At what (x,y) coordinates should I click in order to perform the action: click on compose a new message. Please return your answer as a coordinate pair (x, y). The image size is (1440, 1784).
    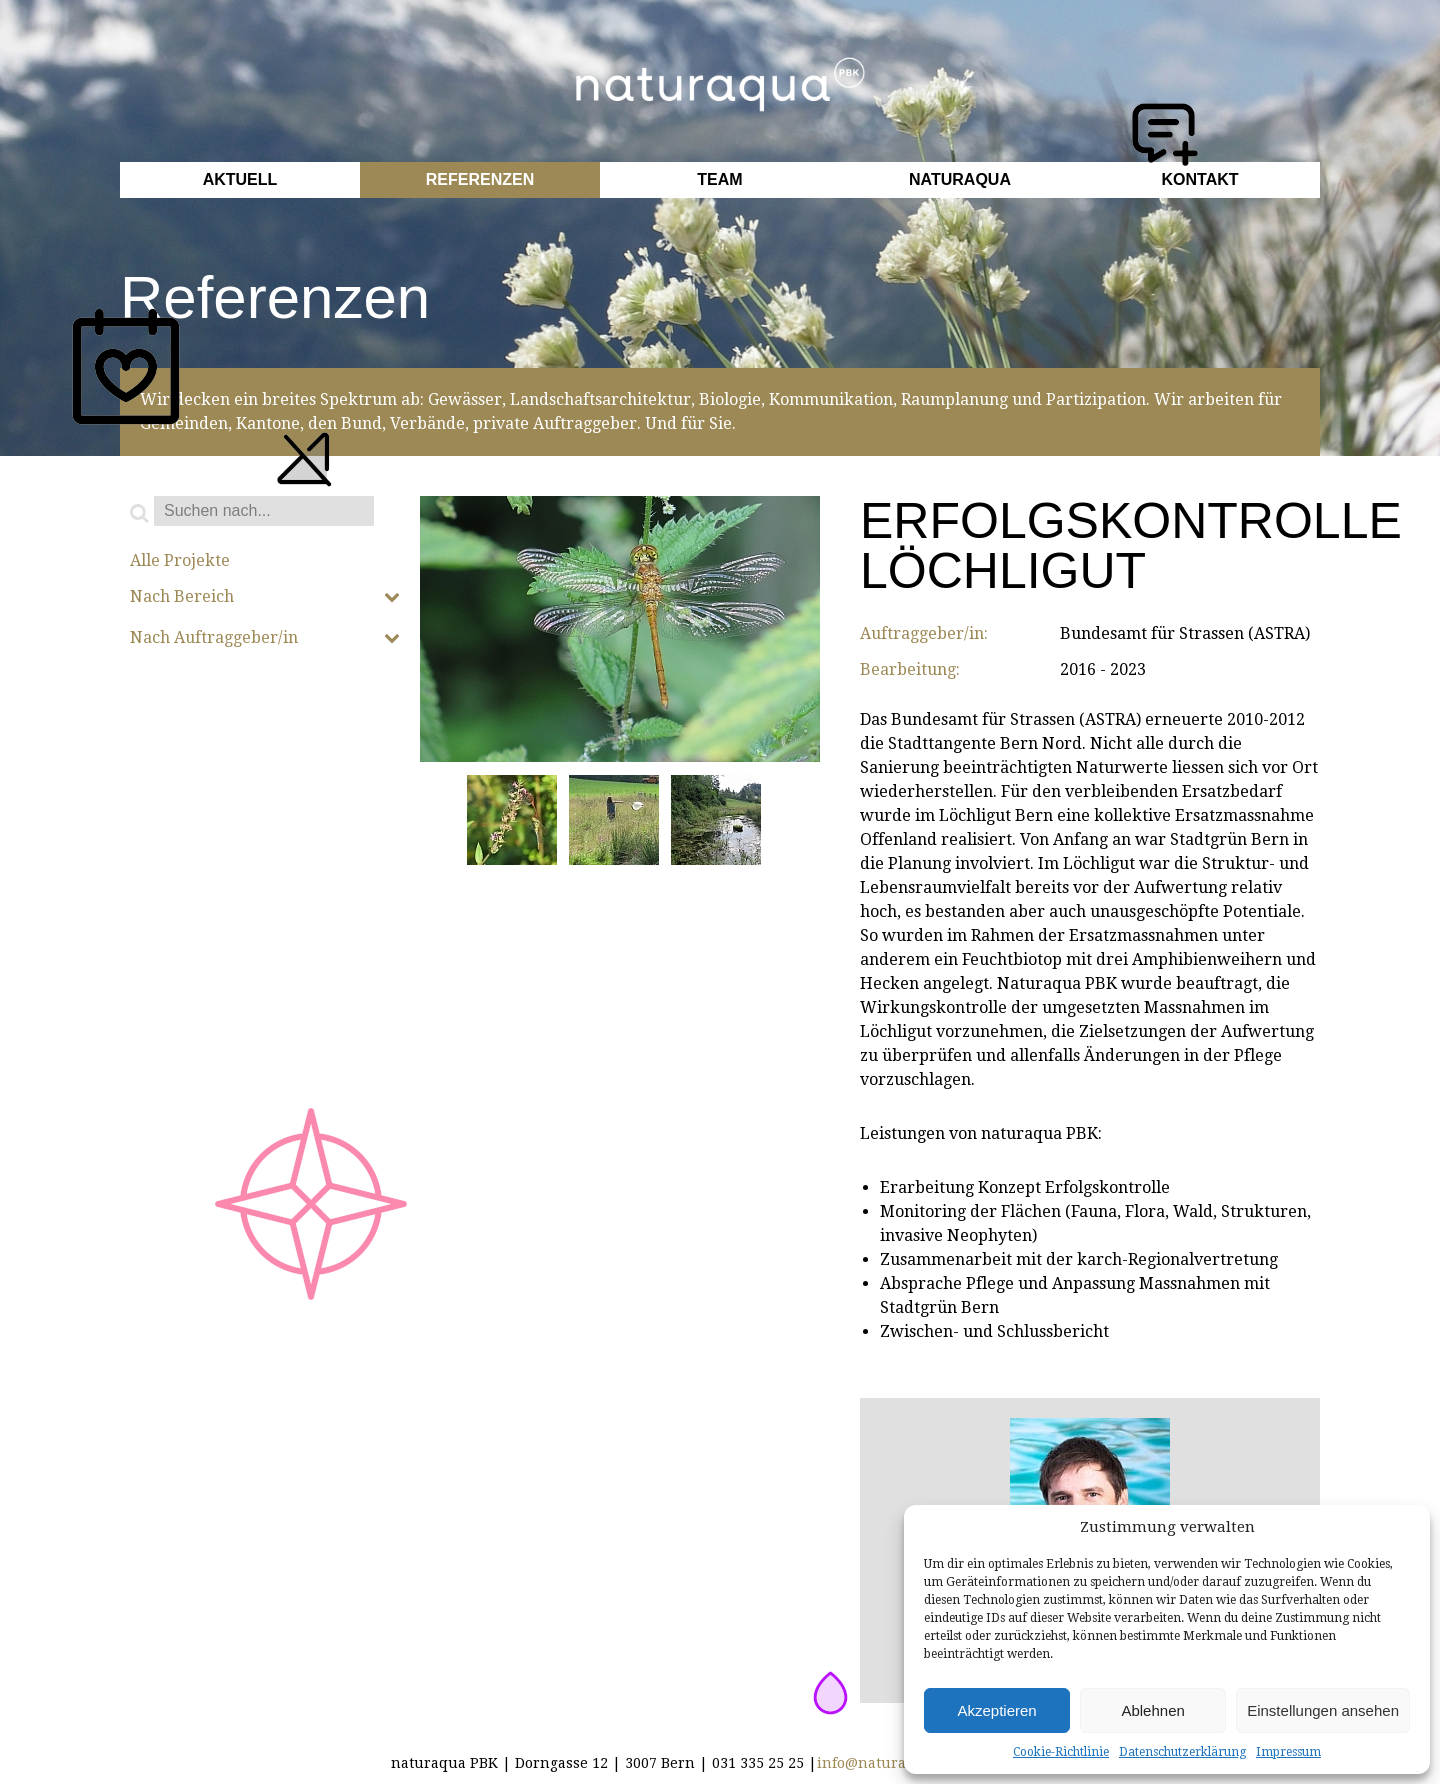
    Looking at the image, I should click on (1163, 131).